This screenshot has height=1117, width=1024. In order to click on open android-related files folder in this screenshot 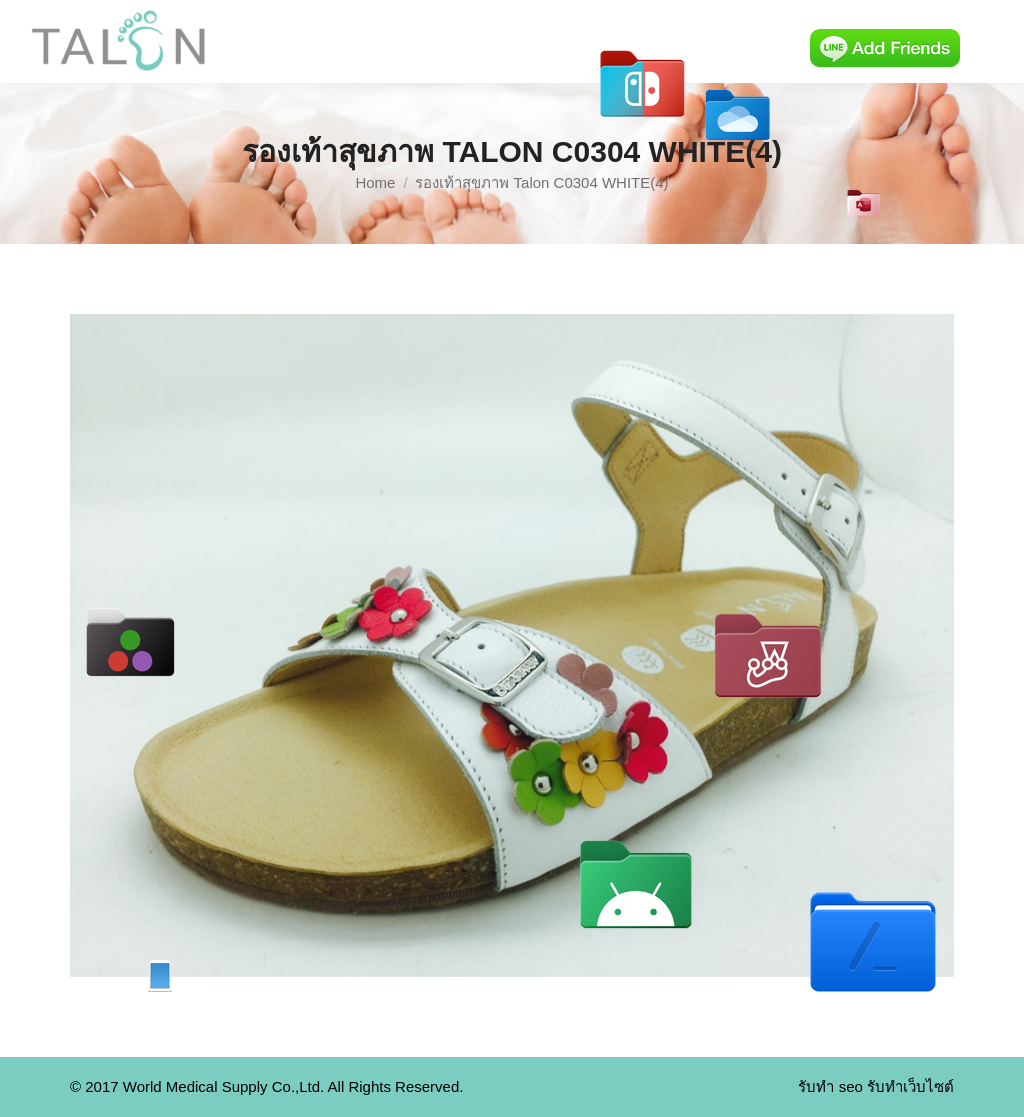, I will do `click(635, 887)`.